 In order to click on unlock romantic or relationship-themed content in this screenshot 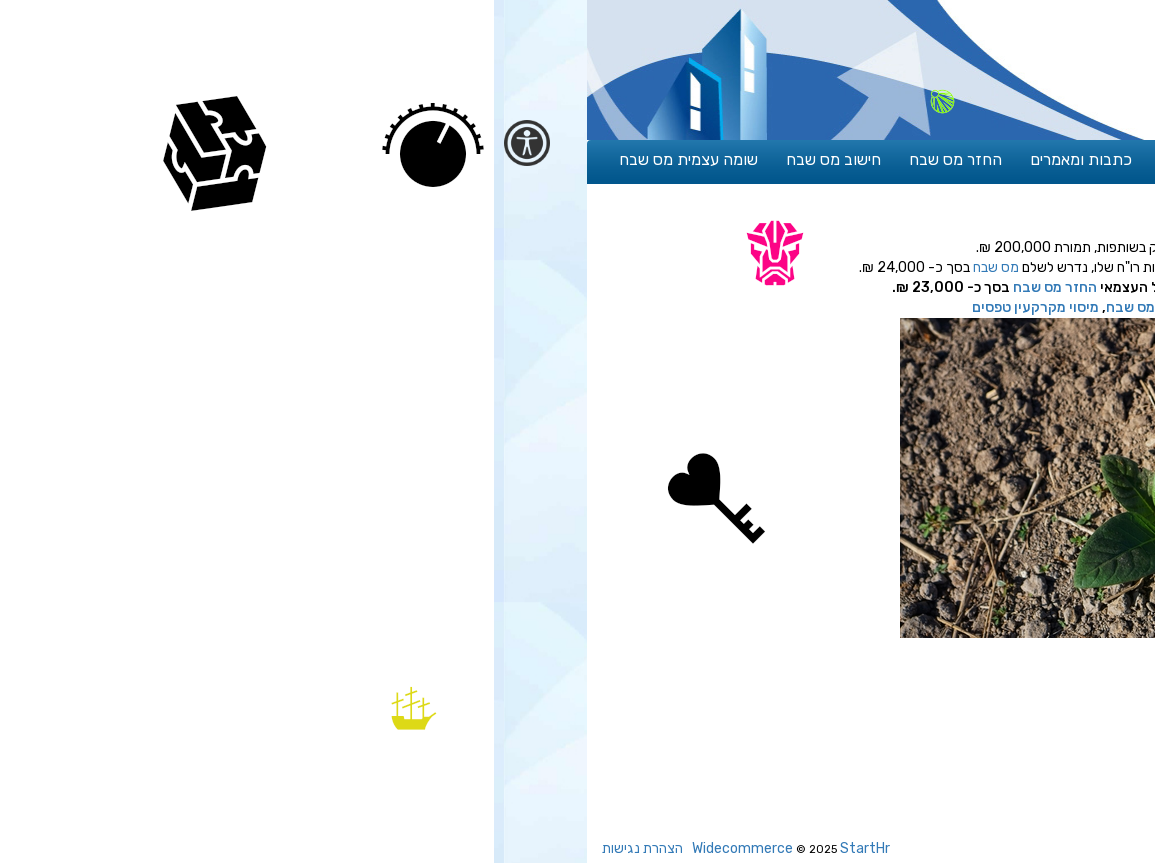, I will do `click(716, 498)`.